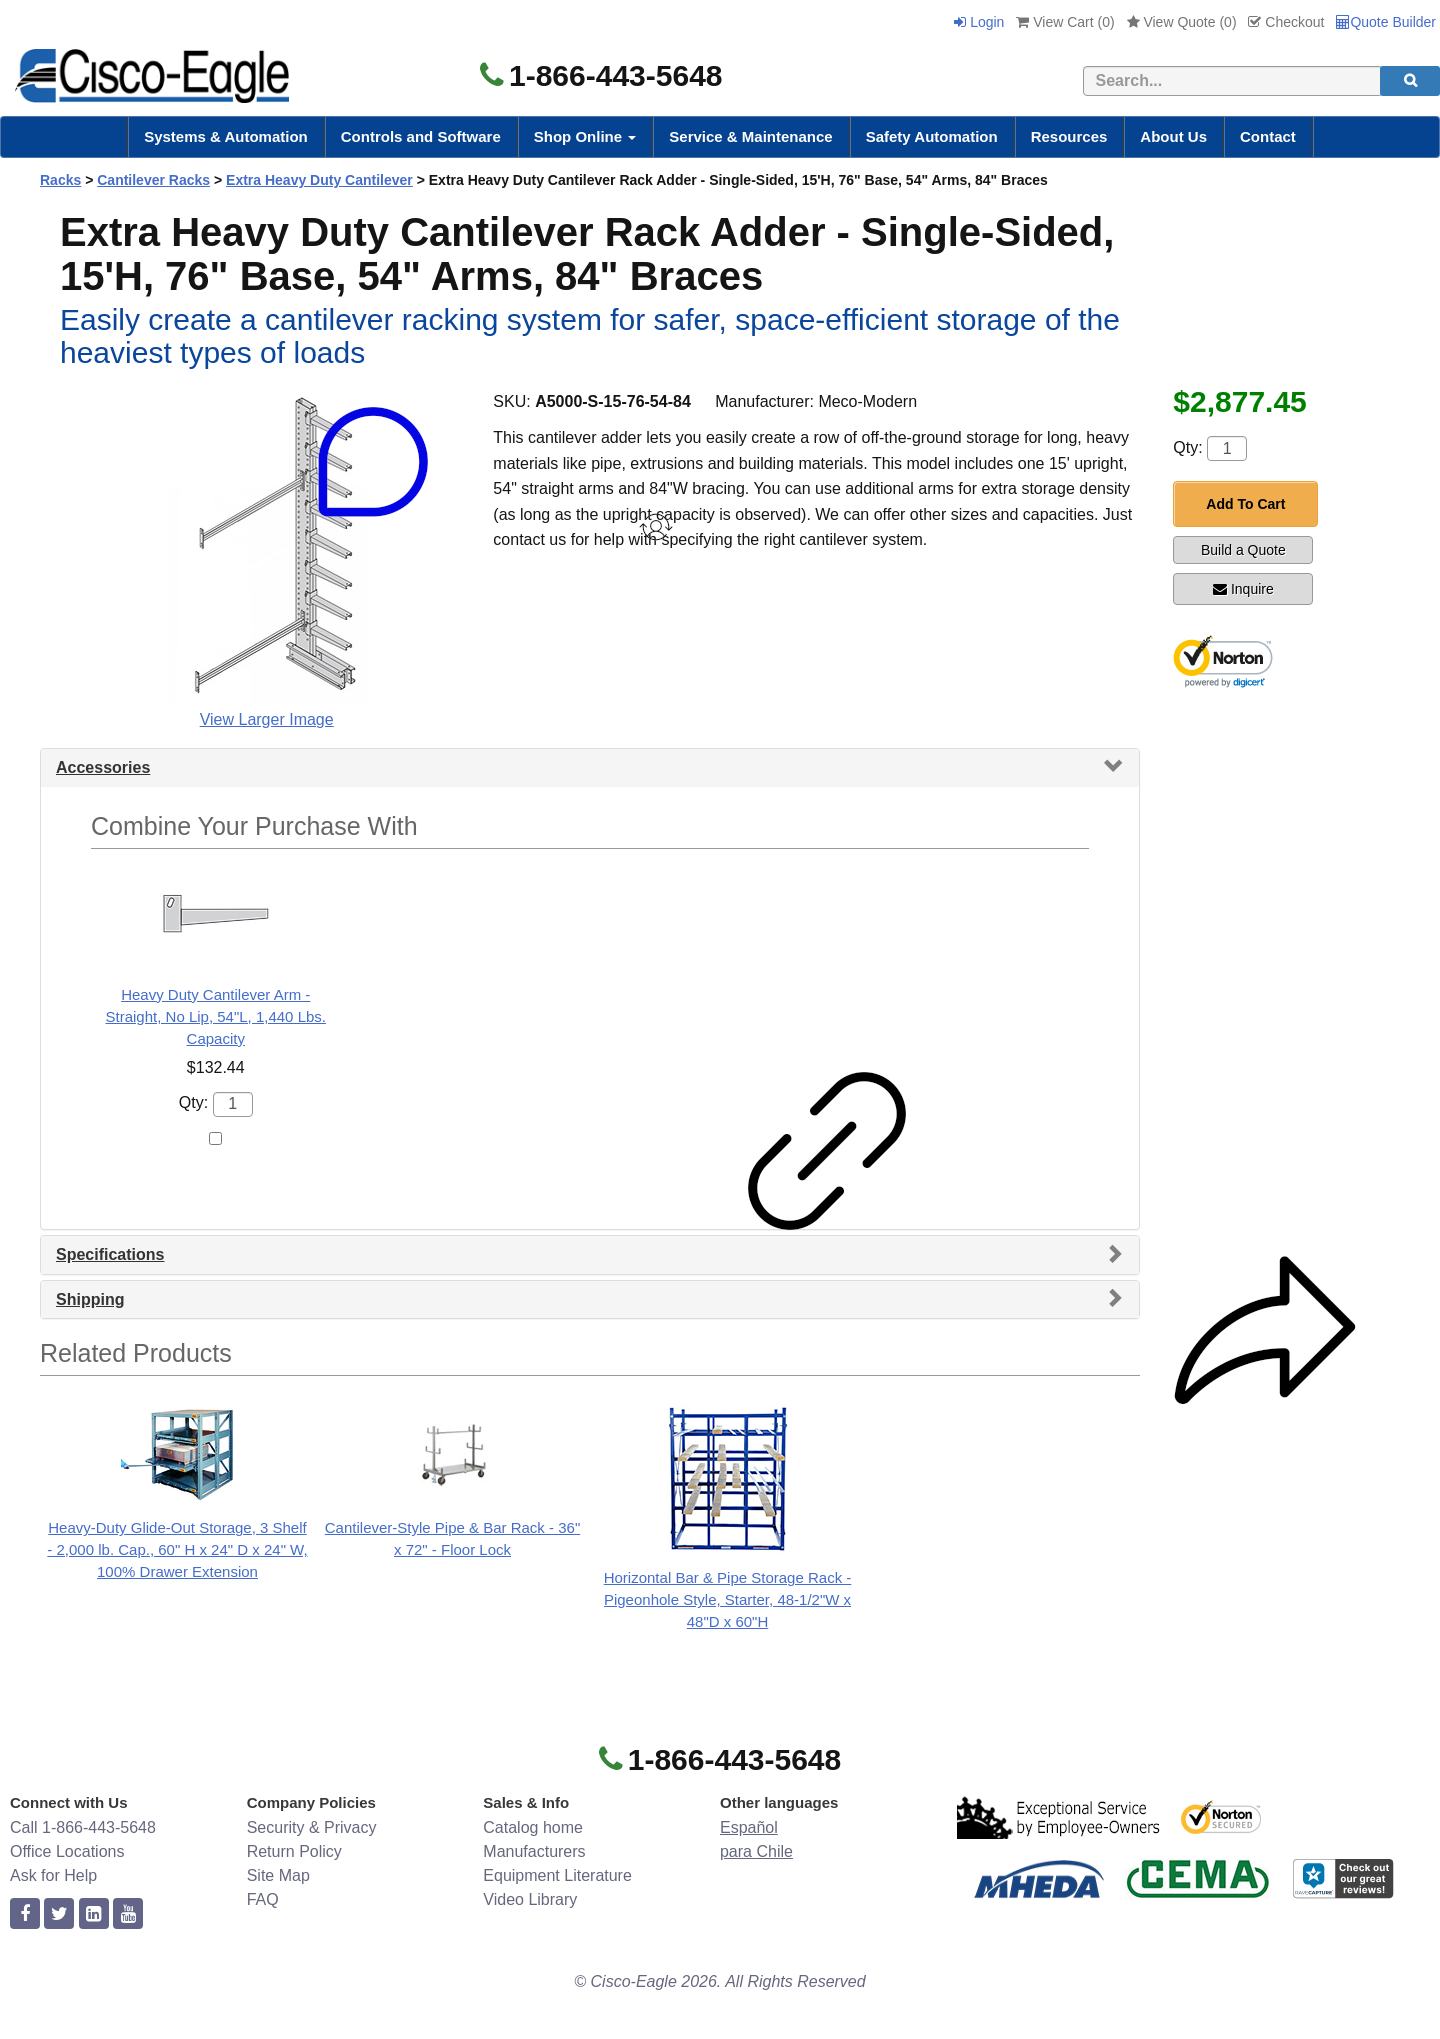  Describe the element at coordinates (1265, 1340) in the screenshot. I see `share content with others` at that location.